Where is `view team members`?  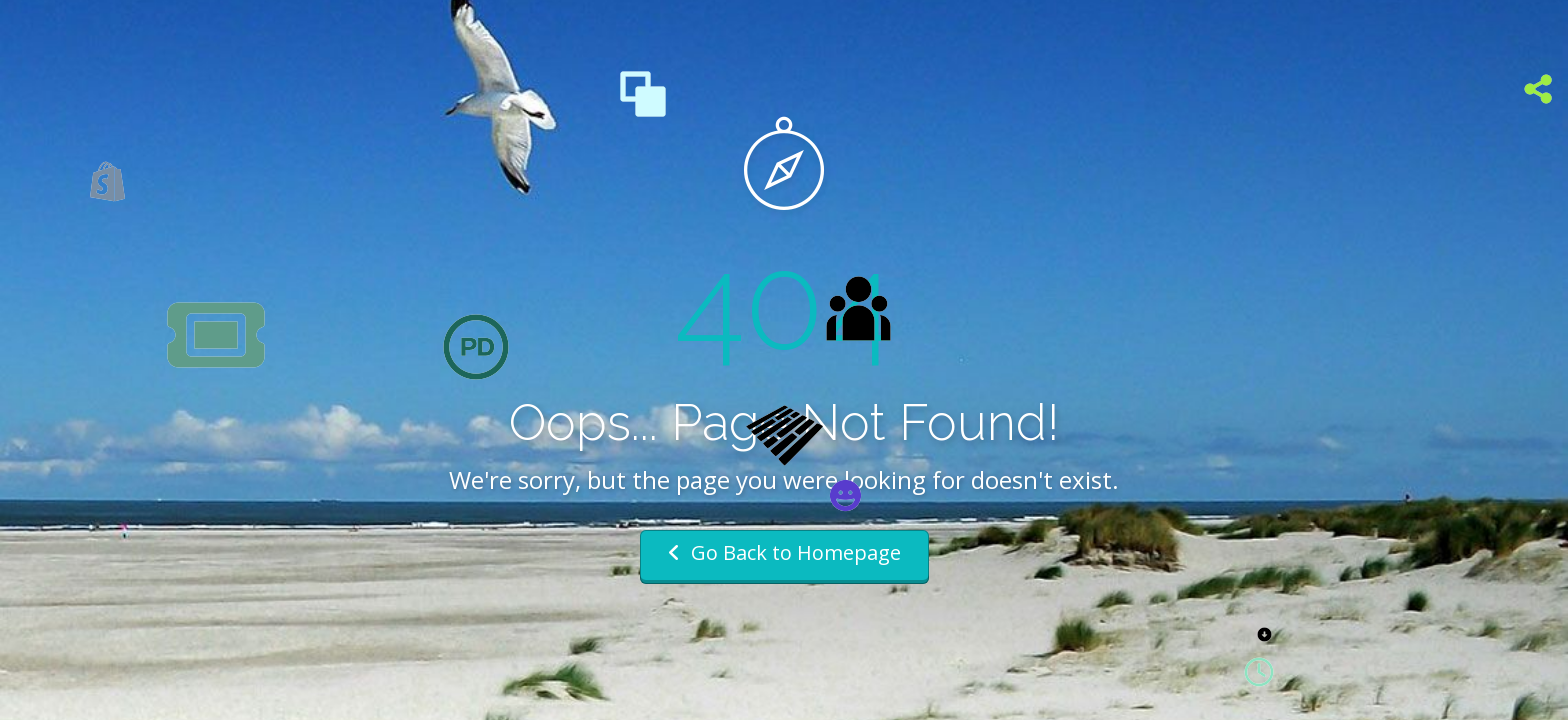 view team members is located at coordinates (858, 308).